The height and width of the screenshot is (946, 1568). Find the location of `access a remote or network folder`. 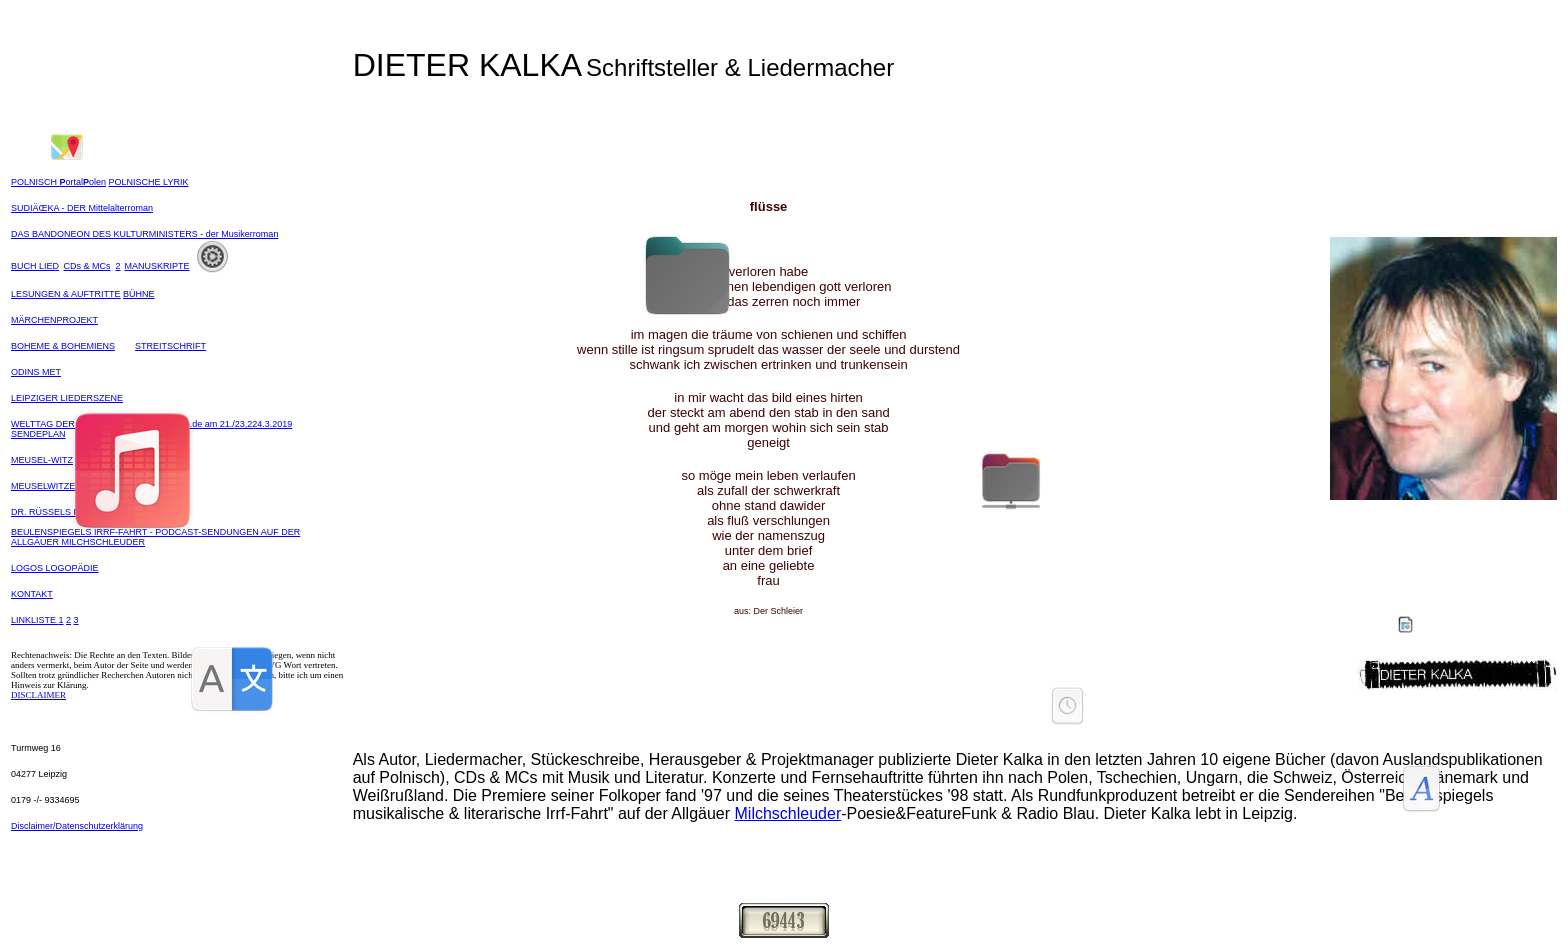

access a remote or network folder is located at coordinates (1011, 480).